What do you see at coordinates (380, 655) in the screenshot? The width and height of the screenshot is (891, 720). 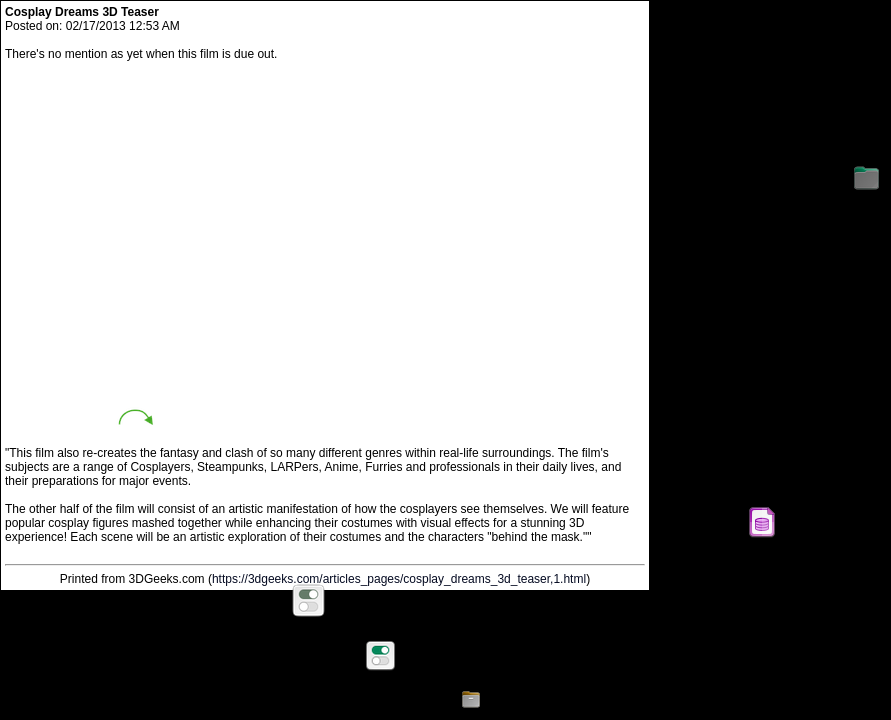 I see `open system tweaks or settings customization` at bounding box center [380, 655].